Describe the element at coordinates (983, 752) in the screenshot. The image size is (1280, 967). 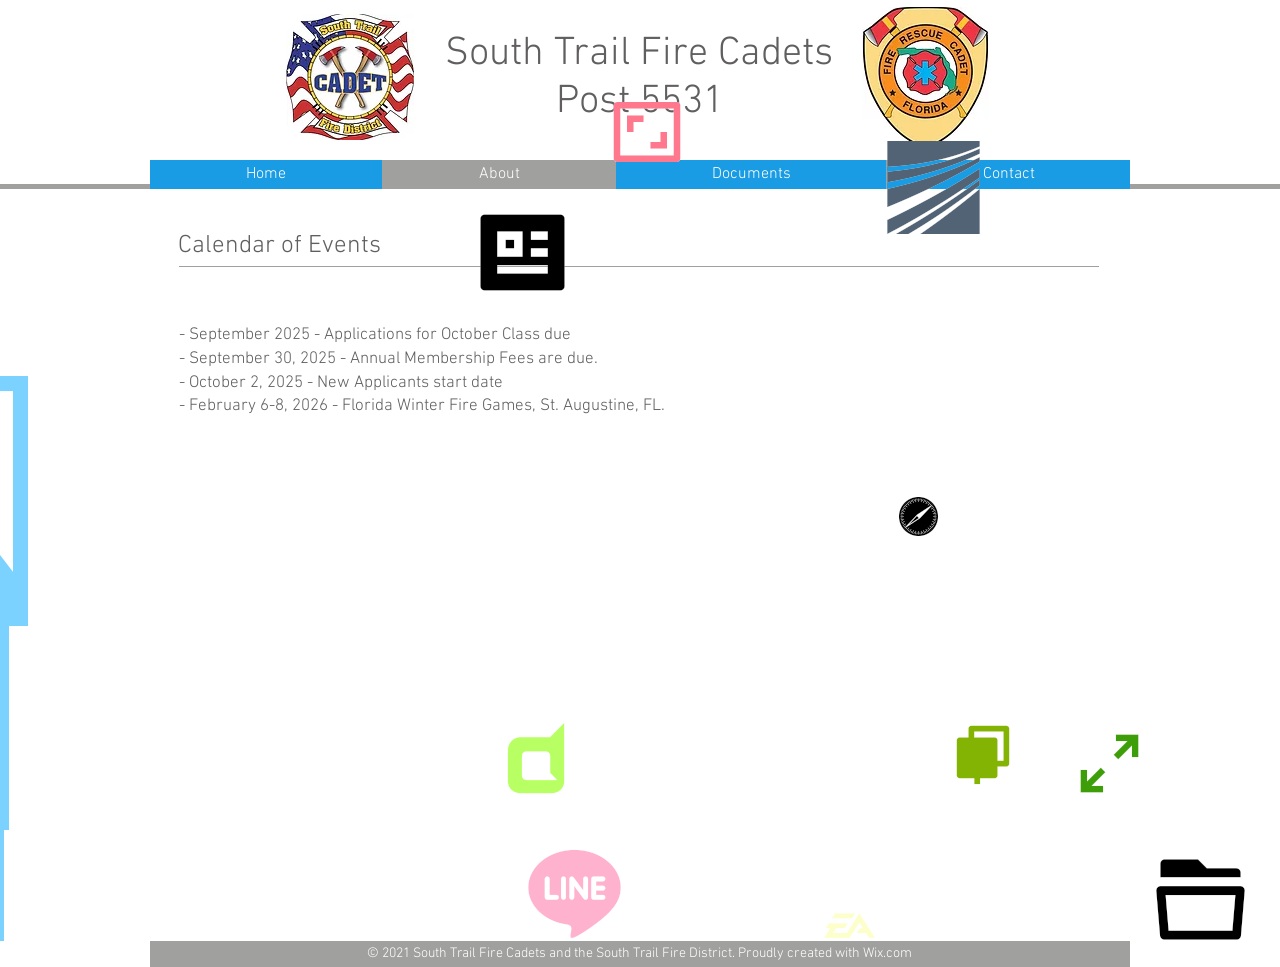
I see `AED electrode pads for defibrillator device` at that location.